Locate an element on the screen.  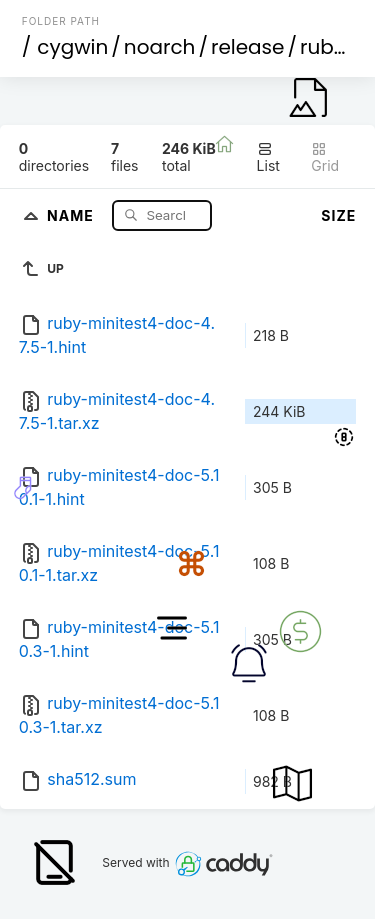
view map or navigation is located at coordinates (292, 783).